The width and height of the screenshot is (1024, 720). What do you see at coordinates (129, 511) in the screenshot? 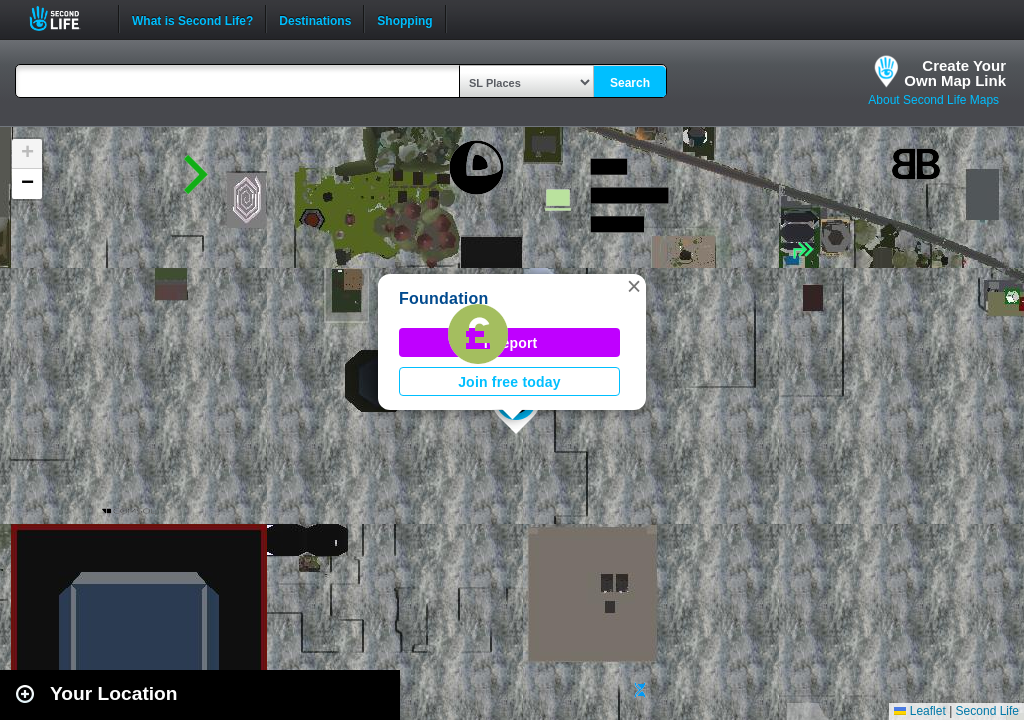
I see `COMSOL multiphysics simulation software logo` at bounding box center [129, 511].